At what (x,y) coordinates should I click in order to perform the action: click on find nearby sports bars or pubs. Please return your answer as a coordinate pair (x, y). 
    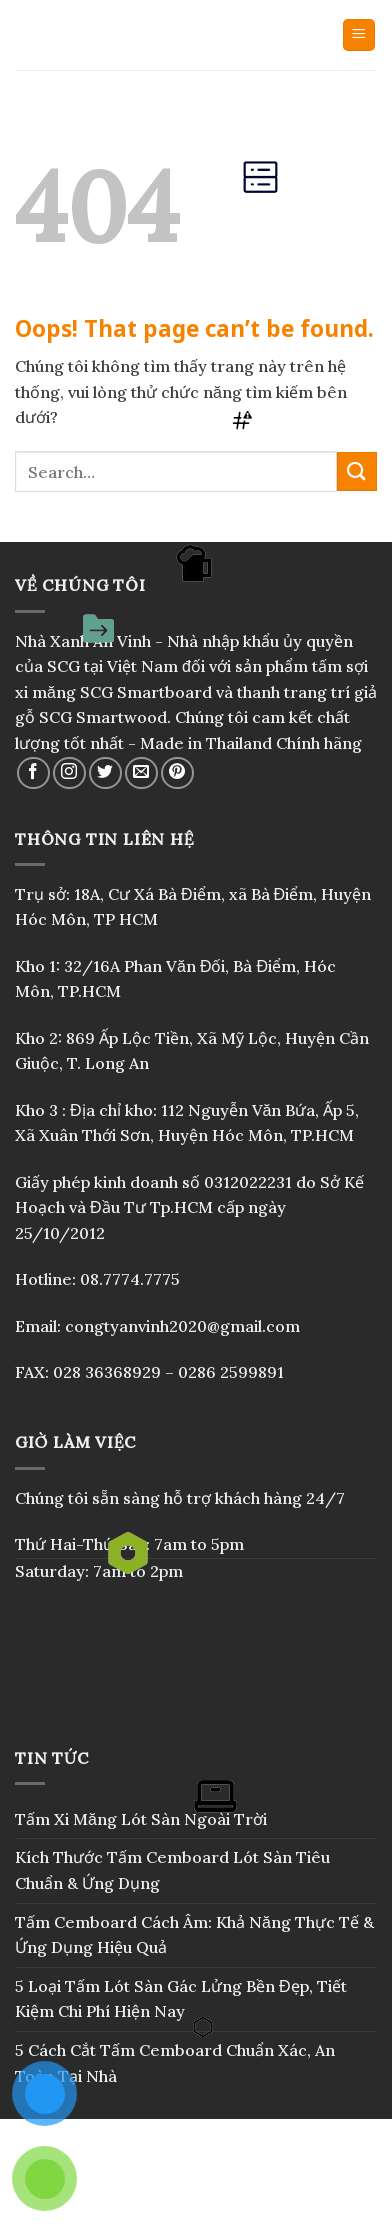
    Looking at the image, I should click on (194, 564).